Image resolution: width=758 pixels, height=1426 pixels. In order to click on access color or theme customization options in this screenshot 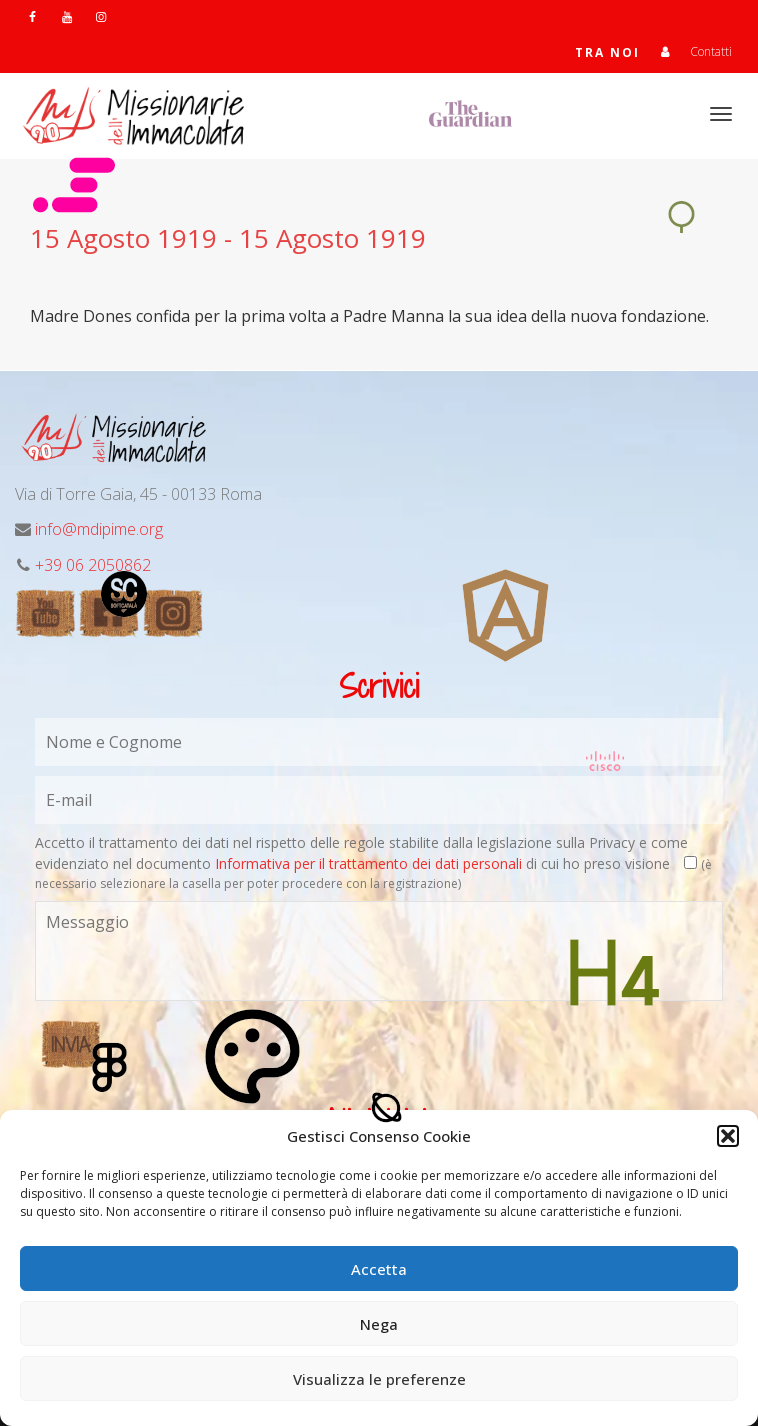, I will do `click(252, 1056)`.